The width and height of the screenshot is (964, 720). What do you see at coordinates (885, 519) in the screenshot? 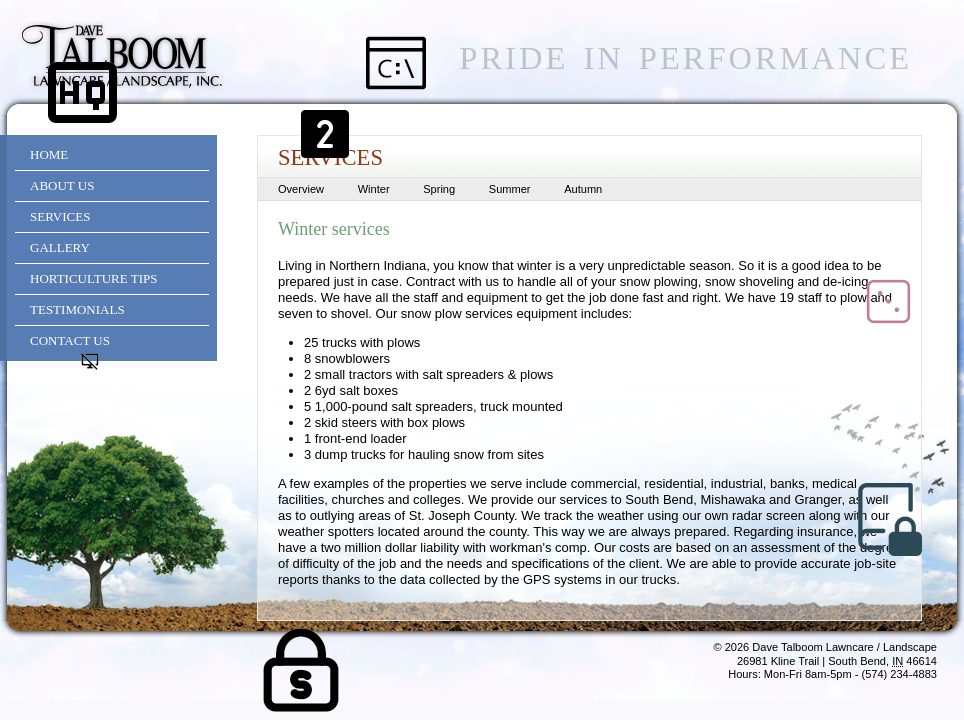
I see `indicates a private or locked repository` at bounding box center [885, 519].